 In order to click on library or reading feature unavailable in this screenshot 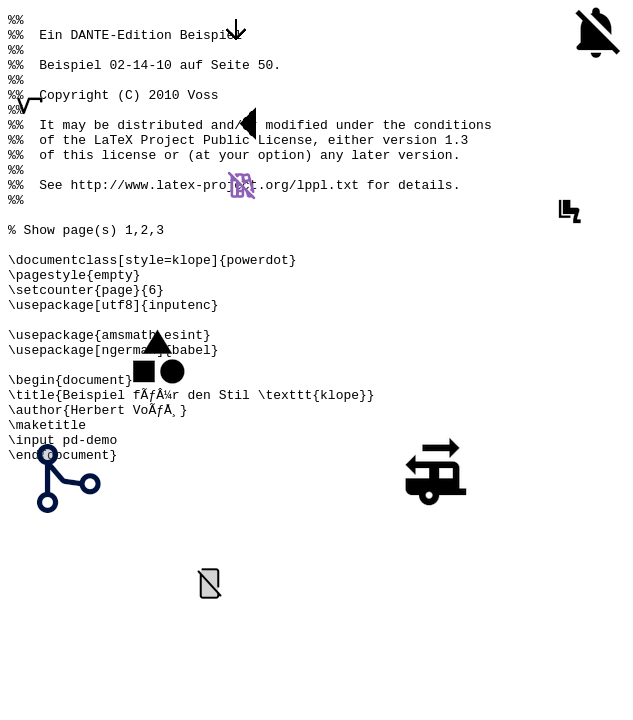, I will do `click(241, 185)`.